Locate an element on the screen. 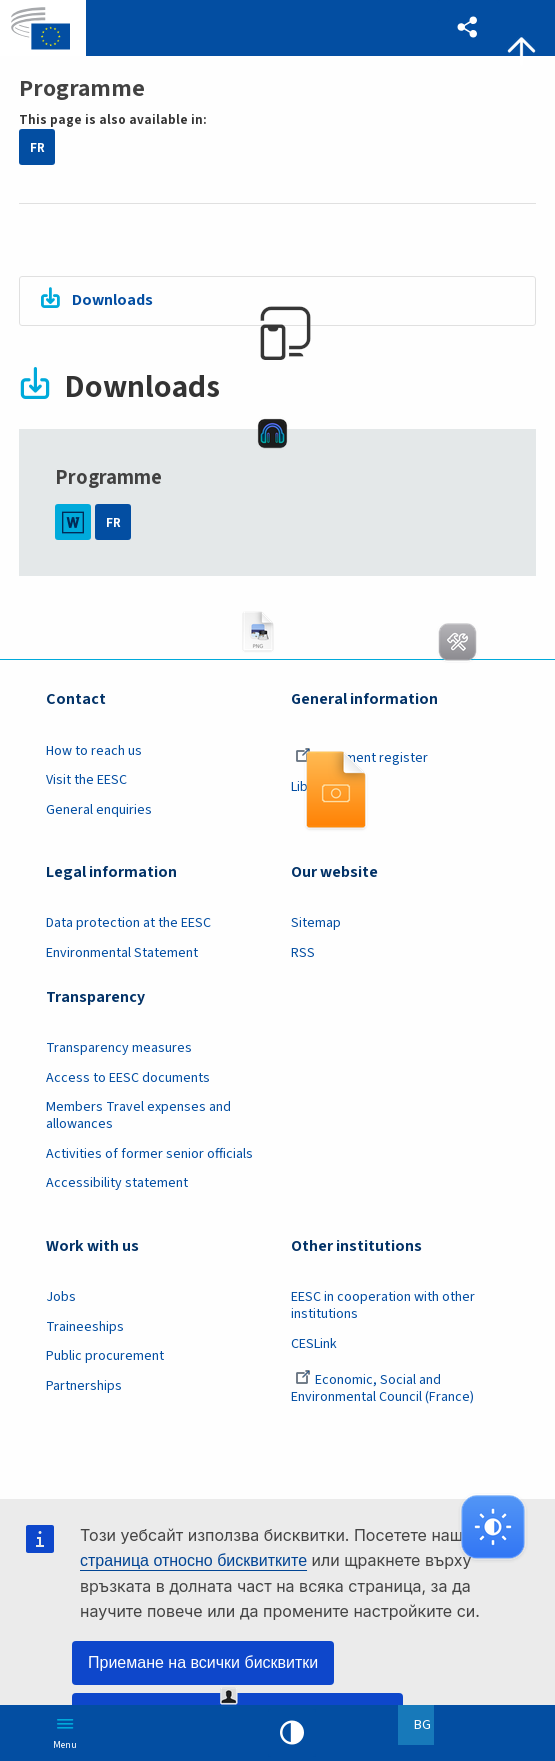  open spotube music streaming app is located at coordinates (272, 433).